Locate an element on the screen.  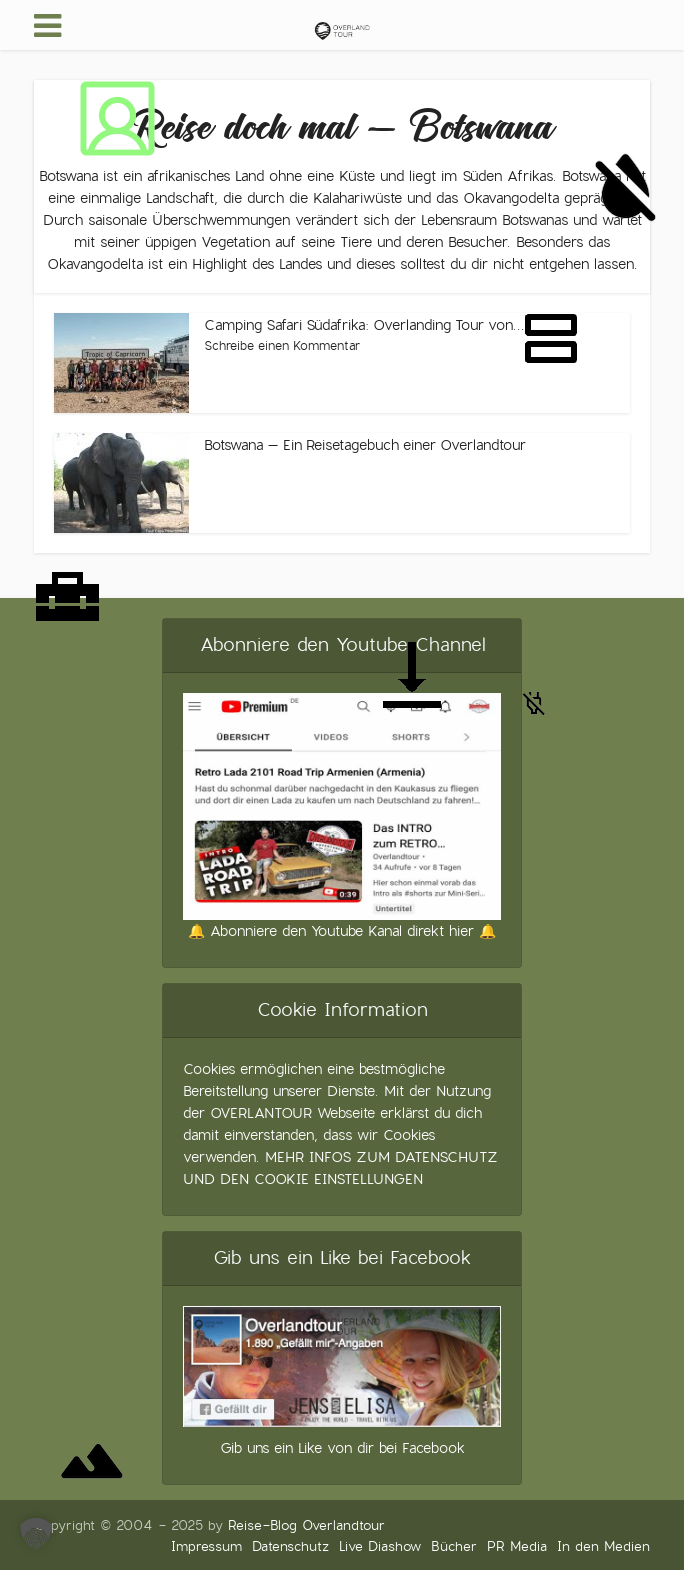
view agenda or schedule items is located at coordinates (552, 338).